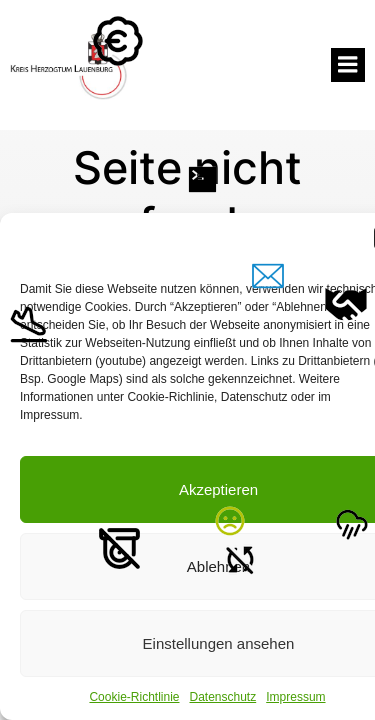  Describe the element at coordinates (202, 179) in the screenshot. I see `open command line interface` at that location.